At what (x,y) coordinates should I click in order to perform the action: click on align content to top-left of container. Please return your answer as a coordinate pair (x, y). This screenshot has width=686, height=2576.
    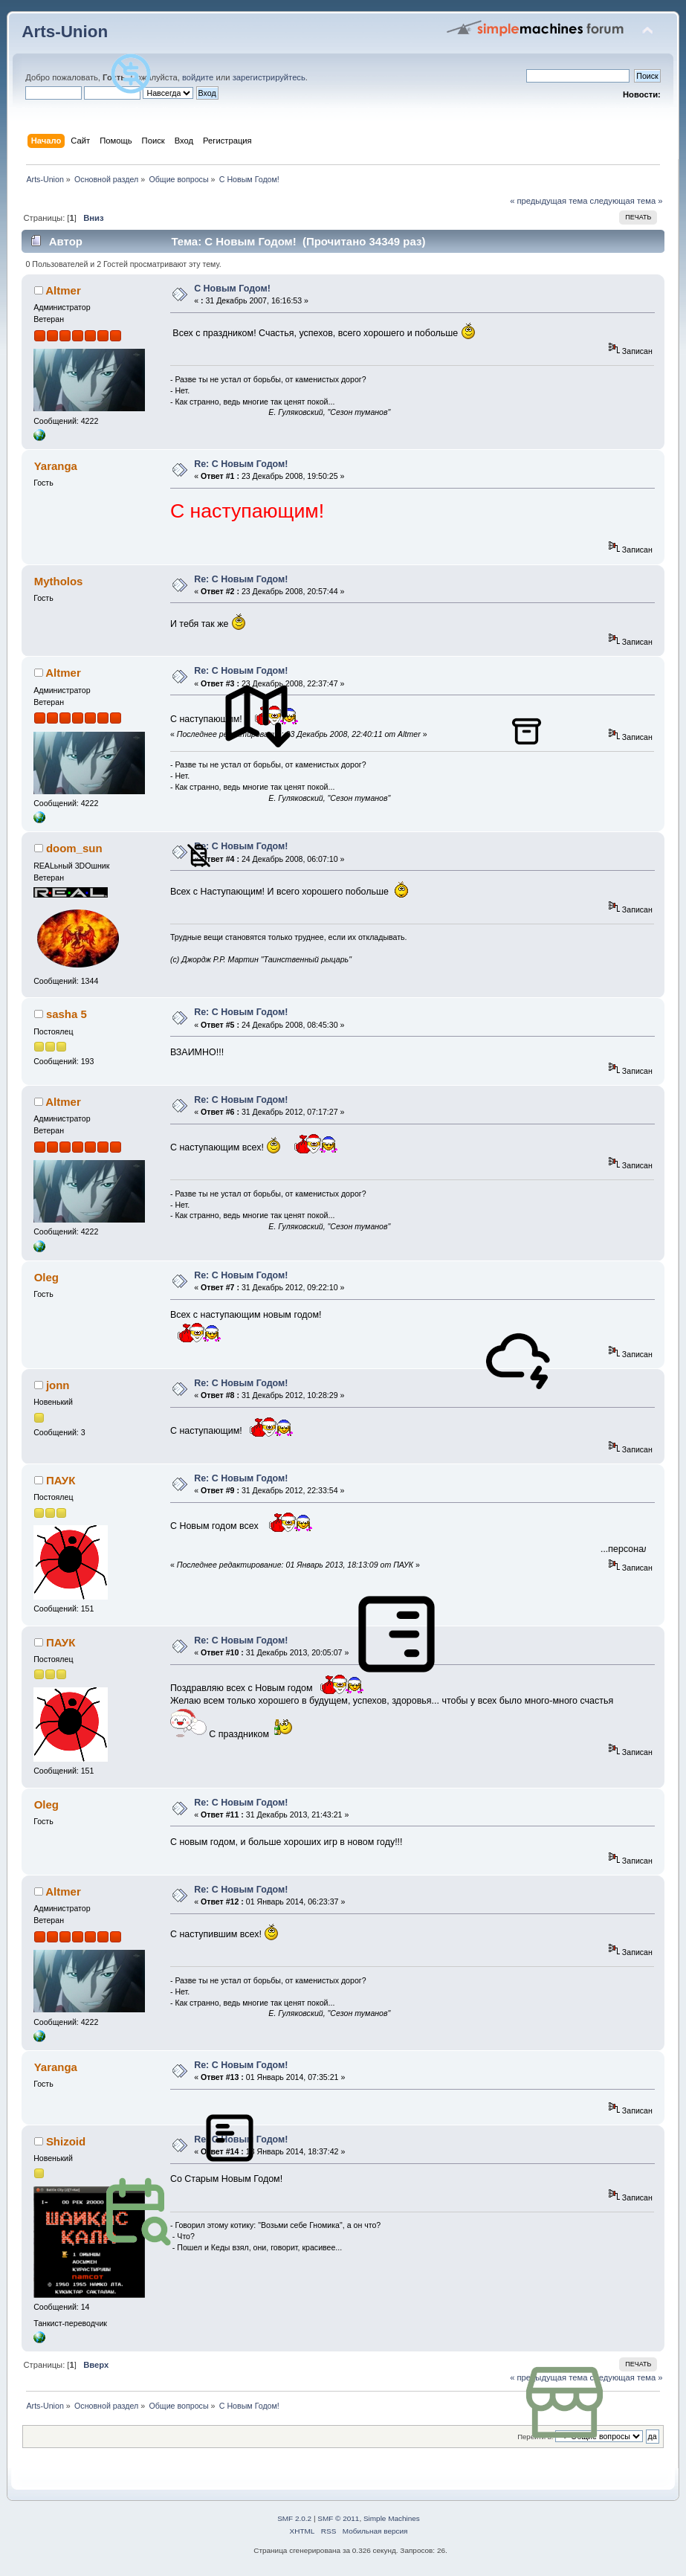
    Looking at the image, I should click on (230, 2138).